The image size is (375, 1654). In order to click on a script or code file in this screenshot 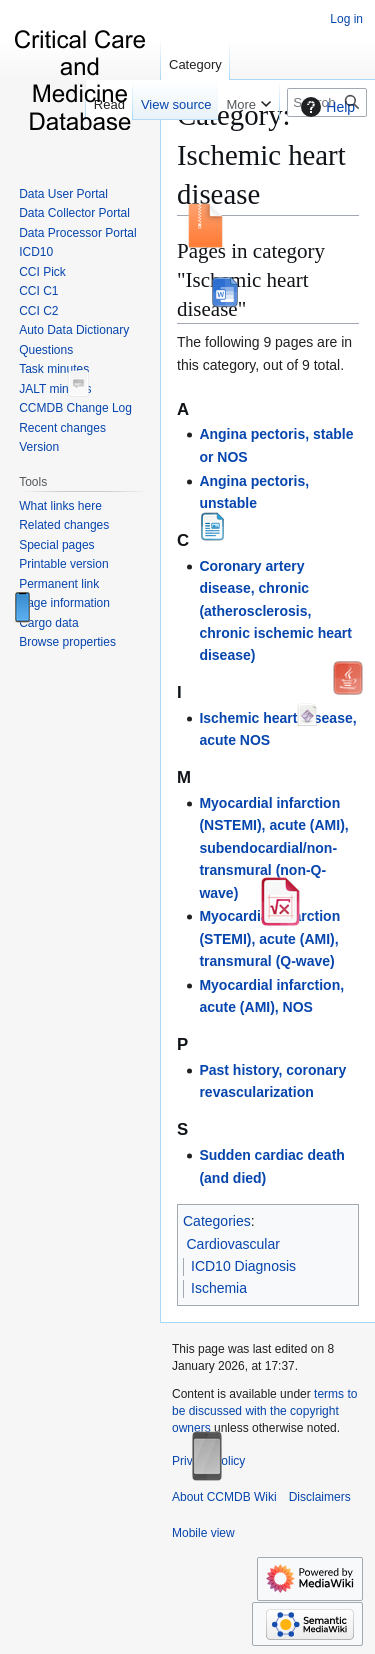, I will do `click(307, 714)`.